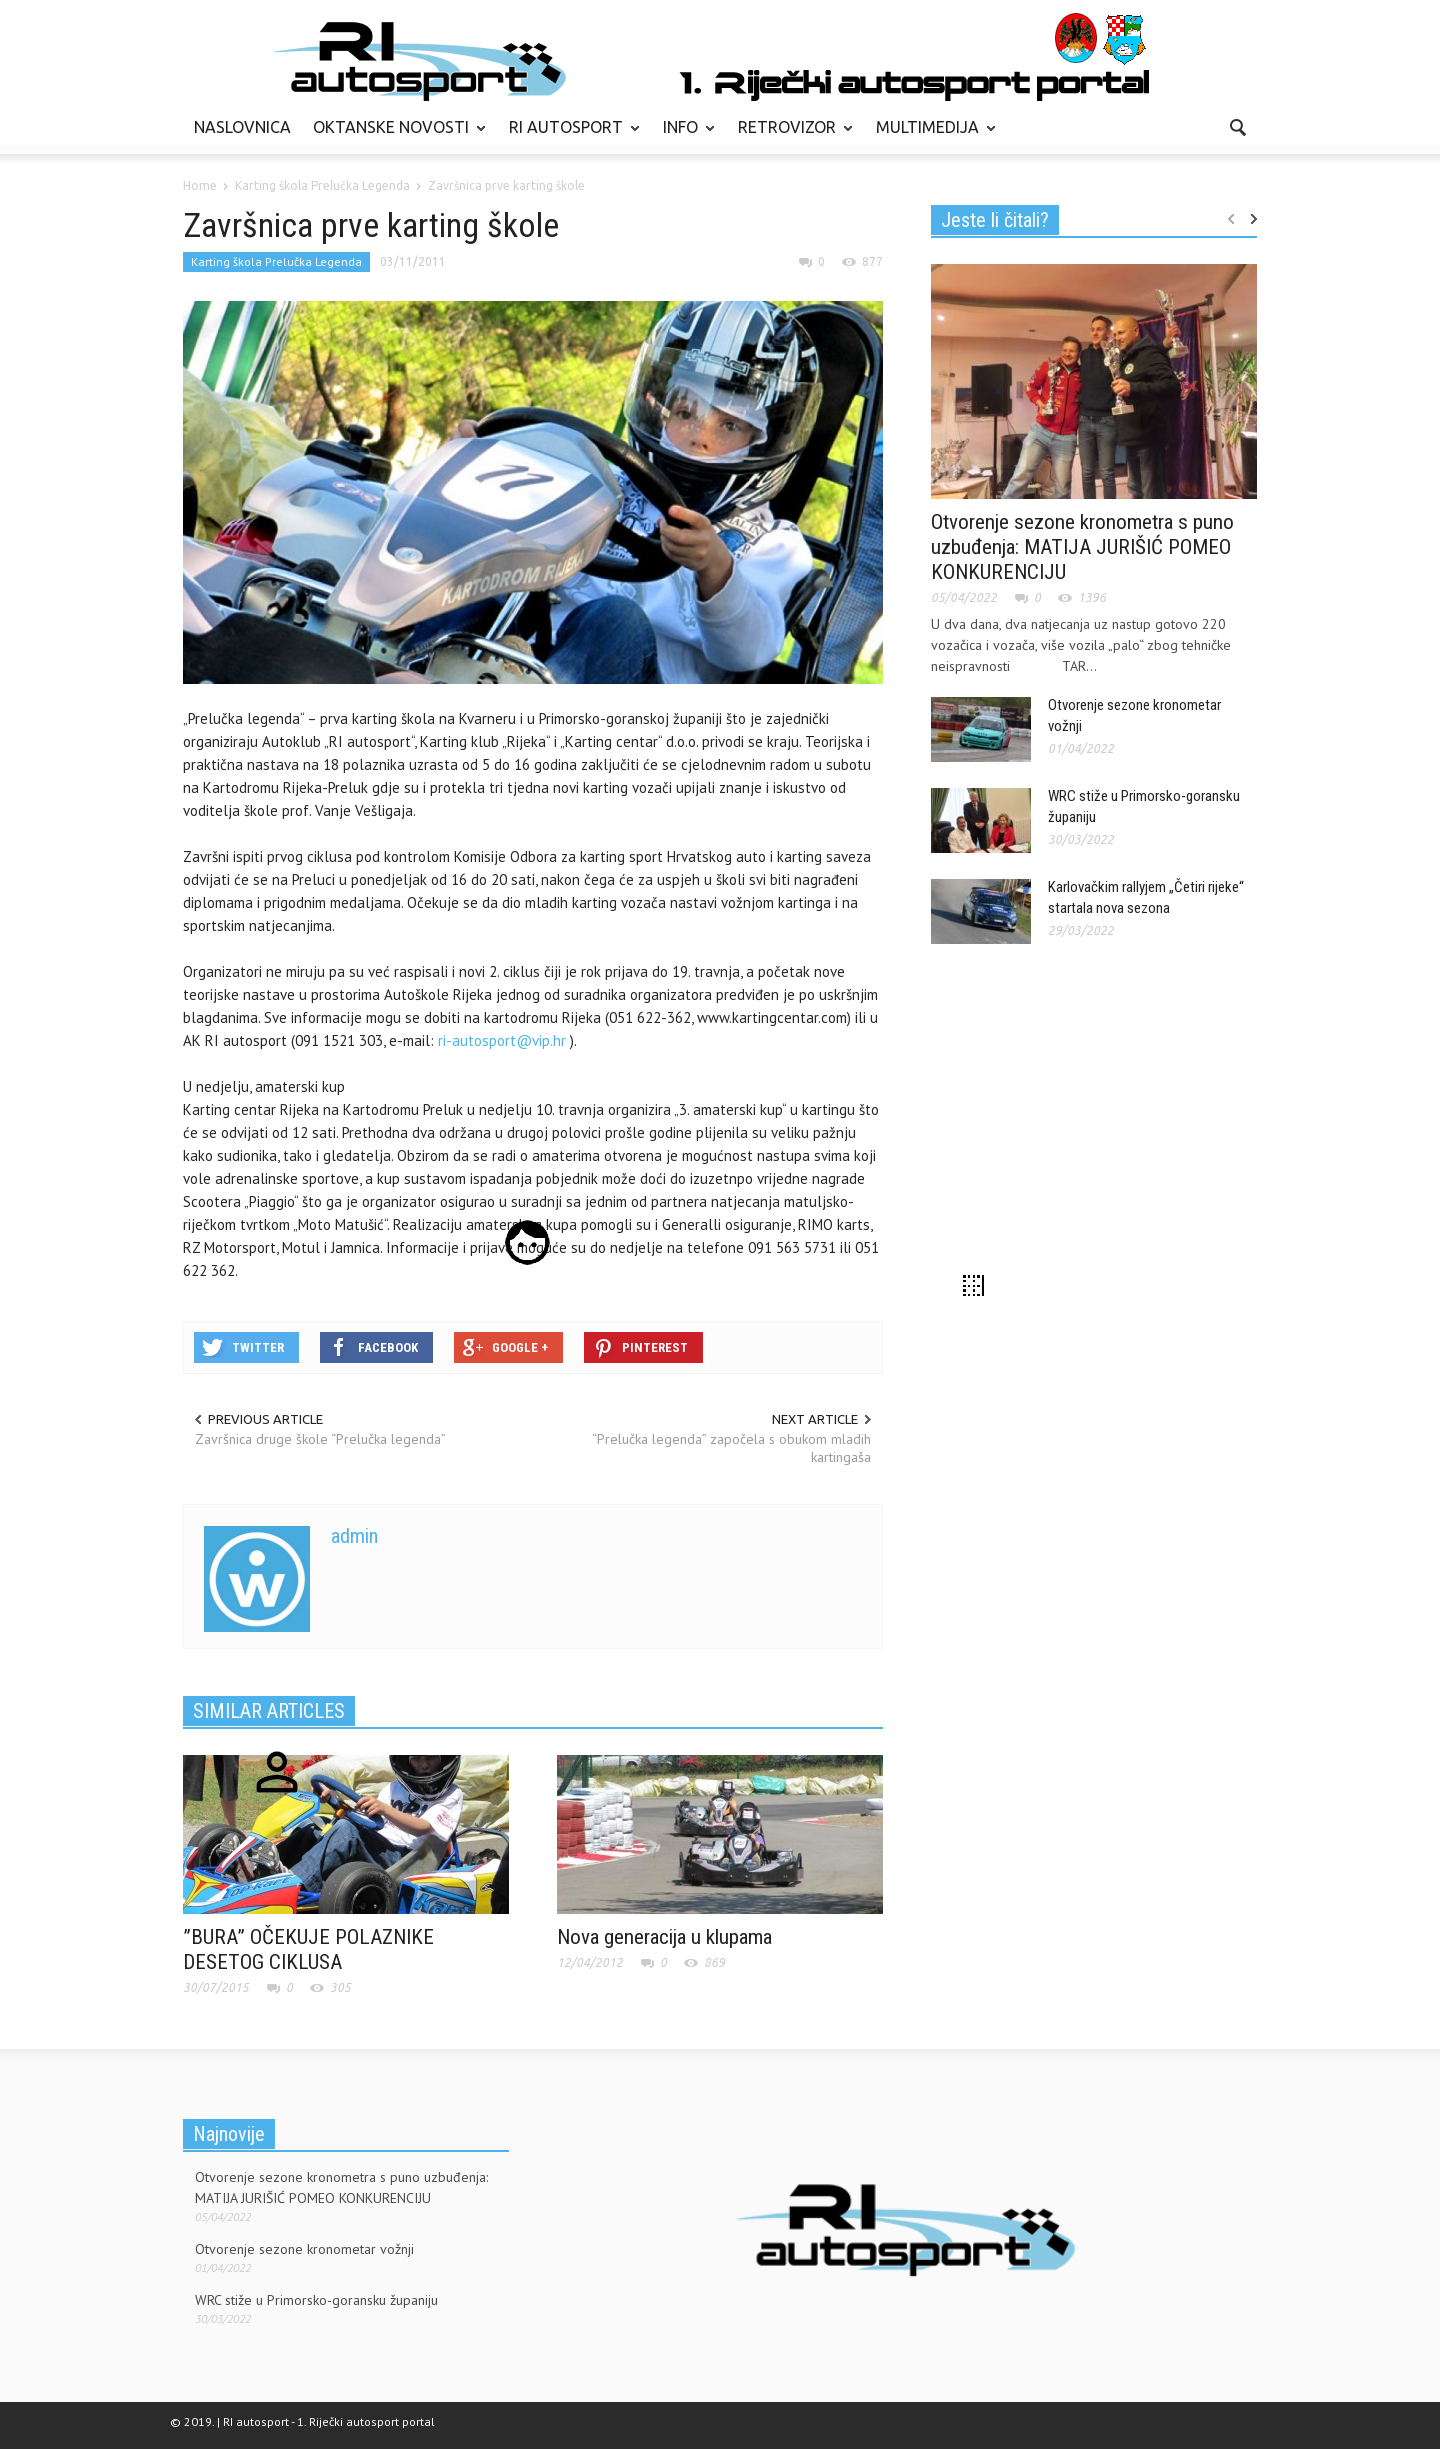 This screenshot has width=1440, height=2449. Describe the element at coordinates (527, 1242) in the screenshot. I see `access your profile or account settings` at that location.